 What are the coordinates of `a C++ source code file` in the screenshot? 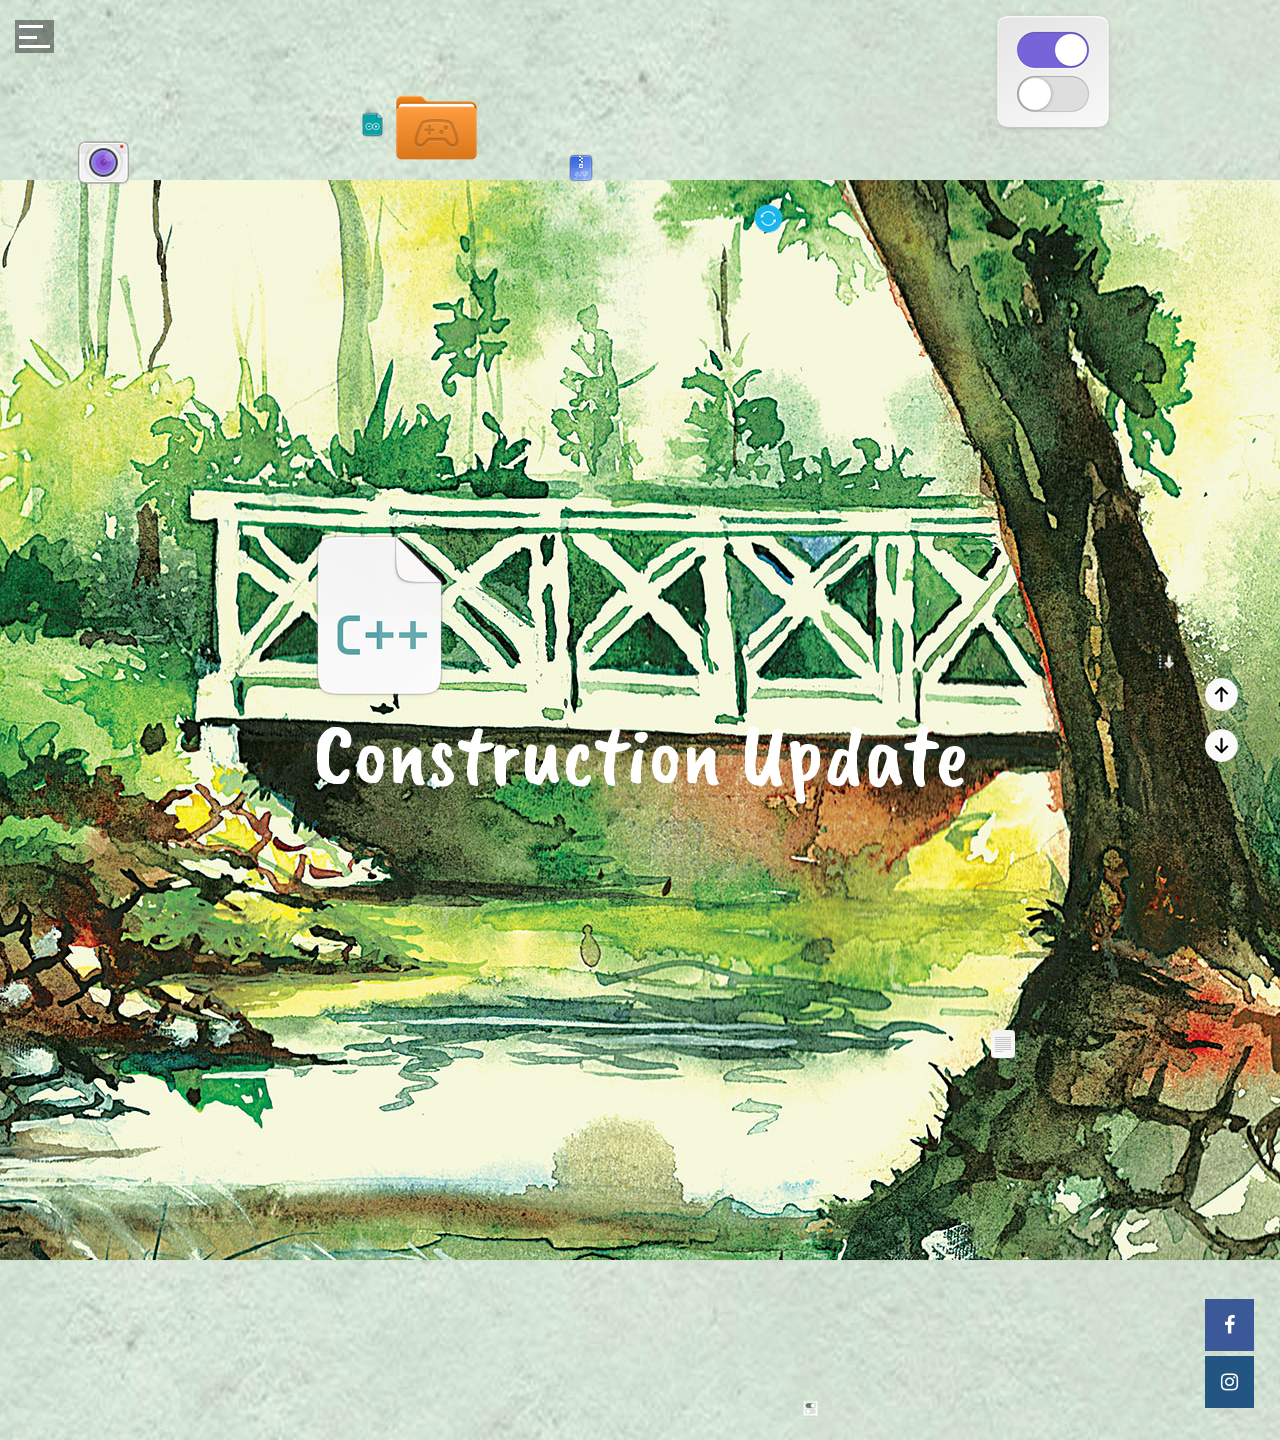 It's located at (379, 615).